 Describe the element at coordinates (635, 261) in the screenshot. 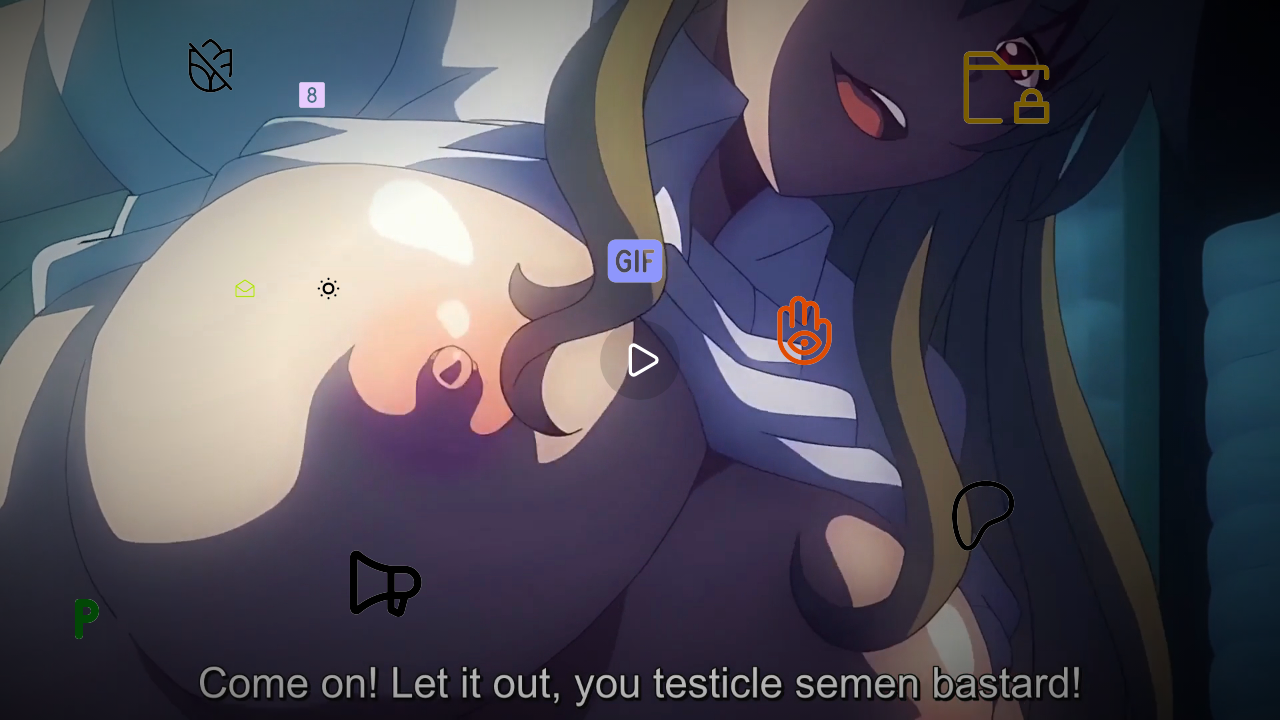

I see `insert a GIF into your message` at that location.